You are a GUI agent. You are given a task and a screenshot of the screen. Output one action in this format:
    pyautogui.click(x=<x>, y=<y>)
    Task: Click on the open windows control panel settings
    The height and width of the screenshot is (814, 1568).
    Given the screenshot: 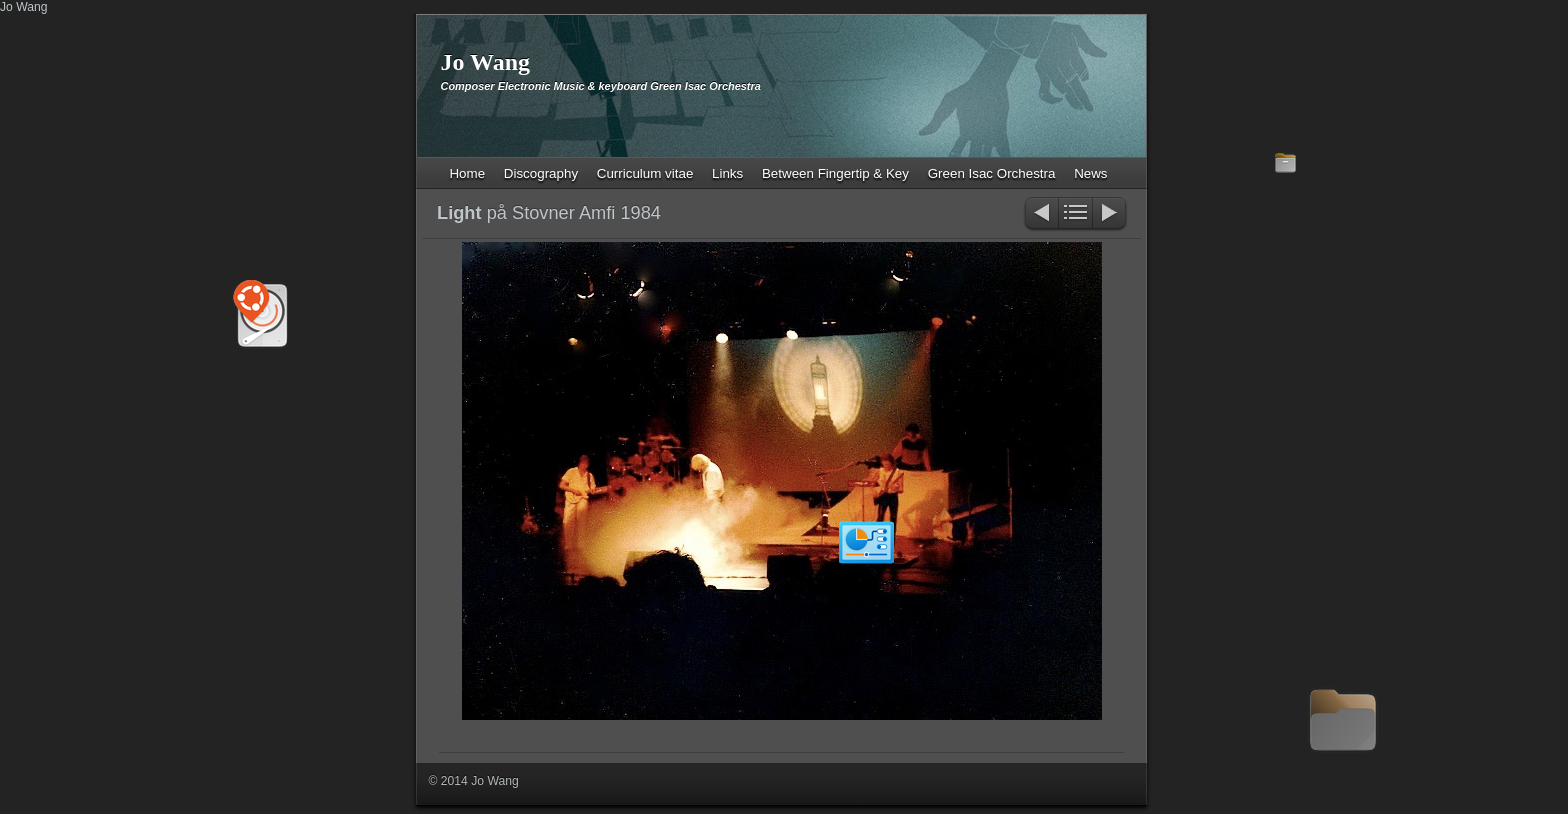 What is the action you would take?
    pyautogui.click(x=866, y=542)
    